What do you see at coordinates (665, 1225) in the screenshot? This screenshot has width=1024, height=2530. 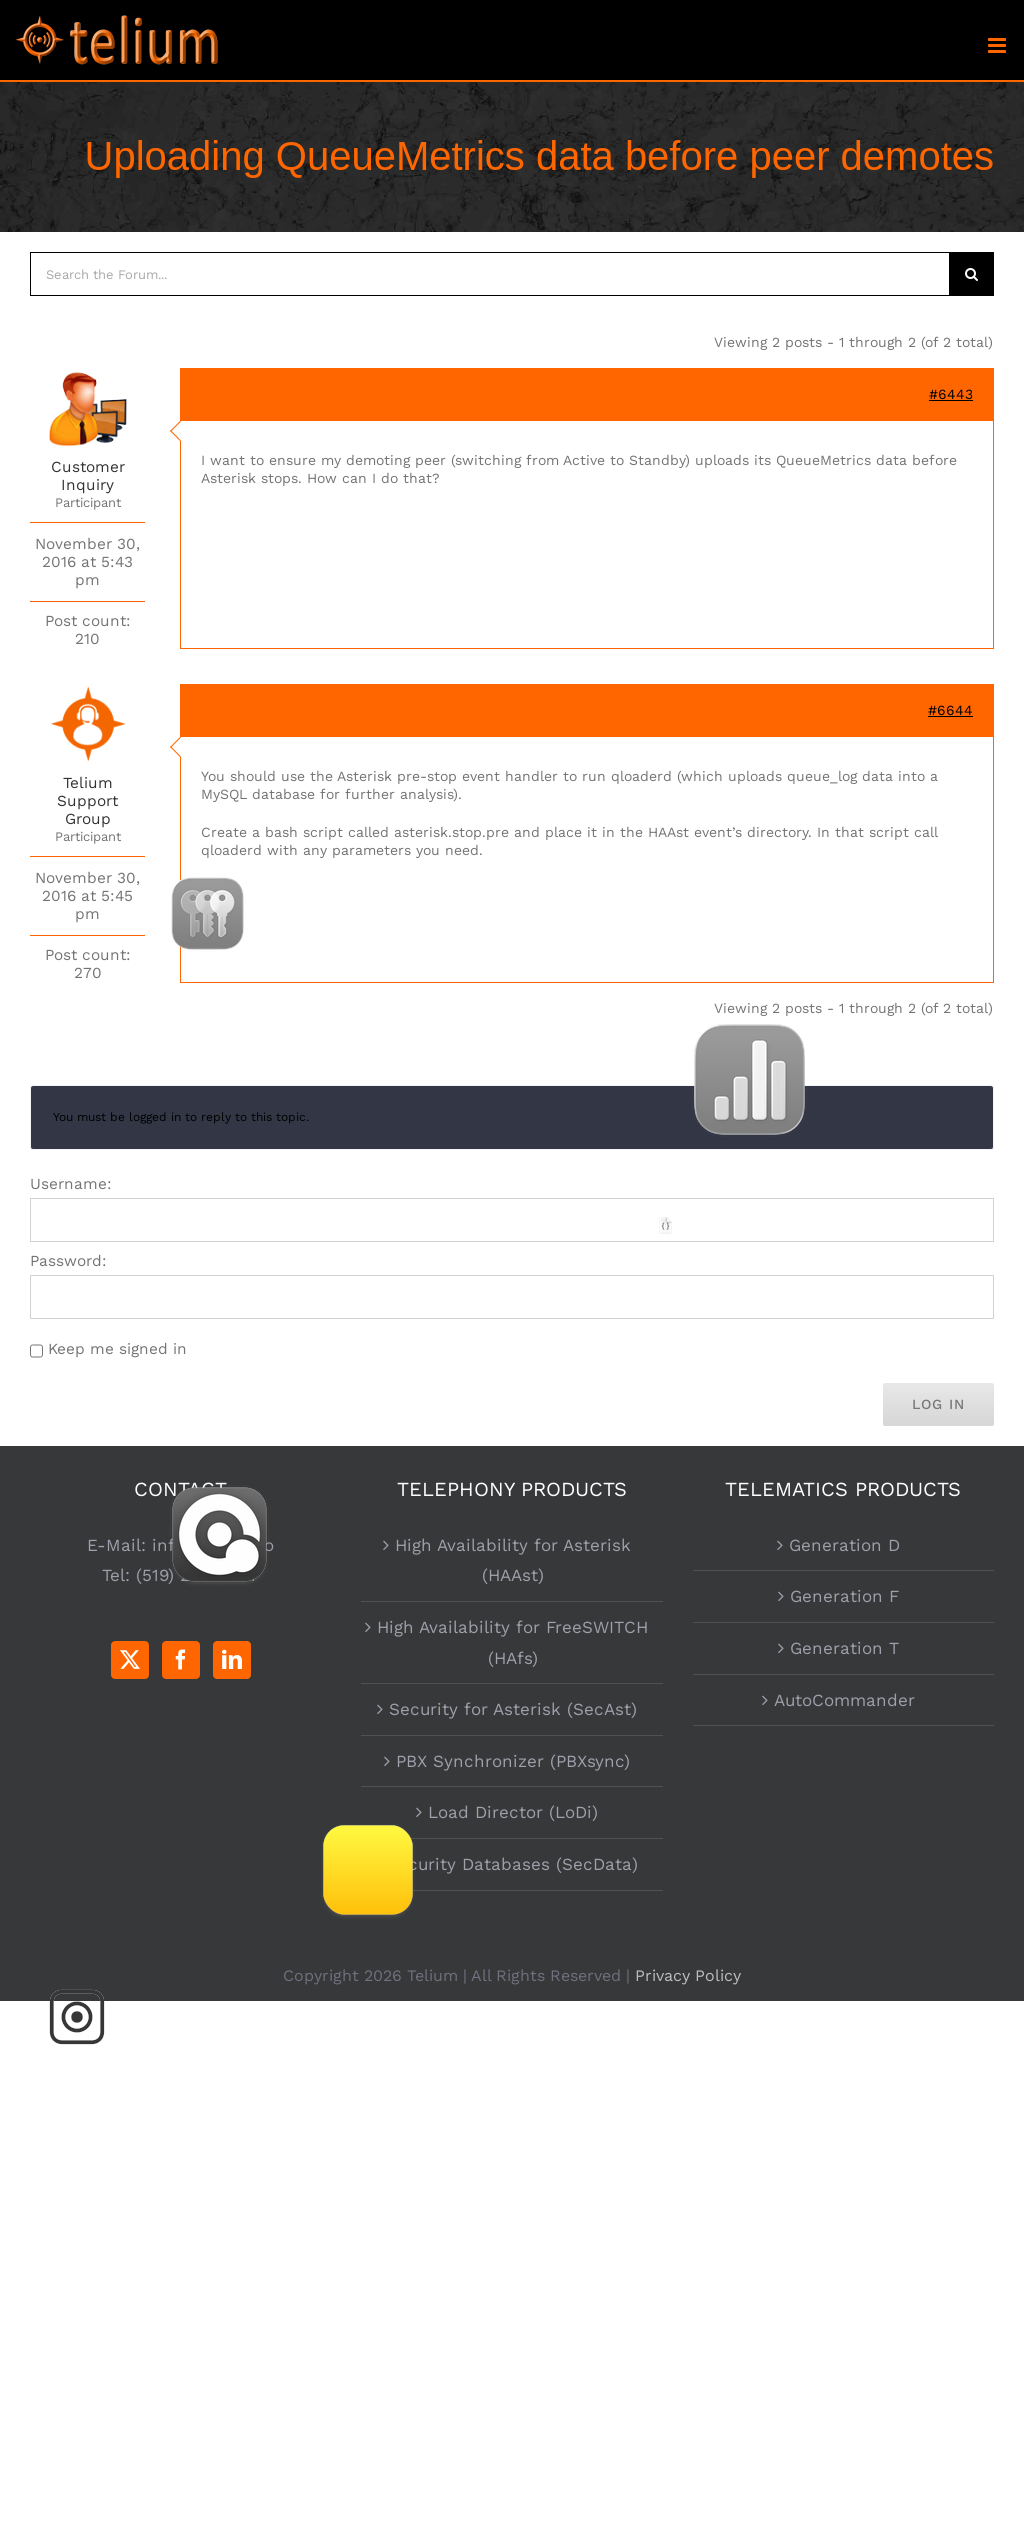 I see `a blank or empty script file` at bounding box center [665, 1225].